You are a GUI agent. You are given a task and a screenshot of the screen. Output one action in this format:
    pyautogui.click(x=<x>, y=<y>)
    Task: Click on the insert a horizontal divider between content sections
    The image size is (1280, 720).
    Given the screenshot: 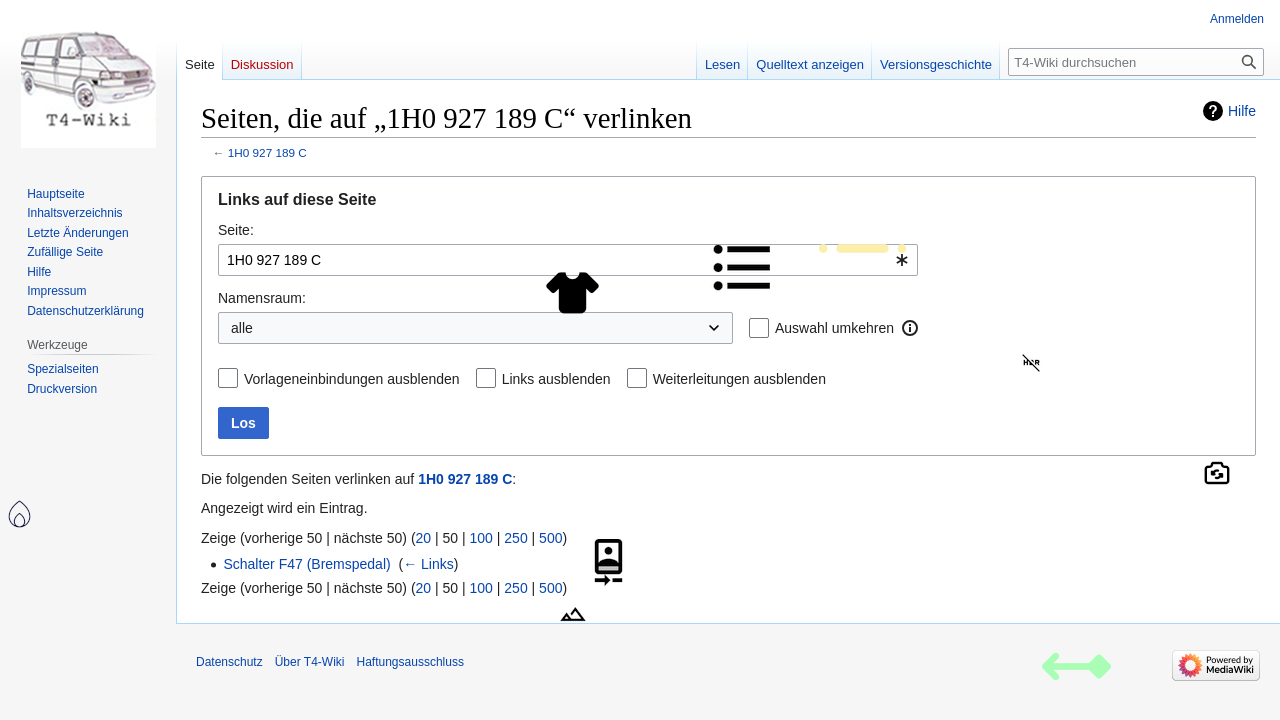 What is the action you would take?
    pyautogui.click(x=862, y=248)
    